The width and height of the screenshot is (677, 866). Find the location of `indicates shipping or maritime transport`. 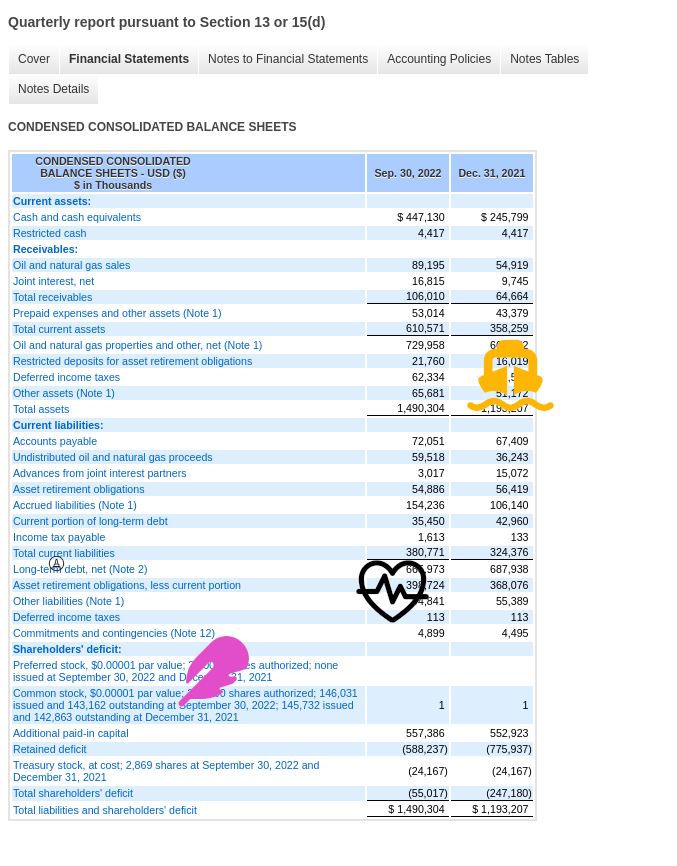

indicates shipping or maritime transport is located at coordinates (510, 375).